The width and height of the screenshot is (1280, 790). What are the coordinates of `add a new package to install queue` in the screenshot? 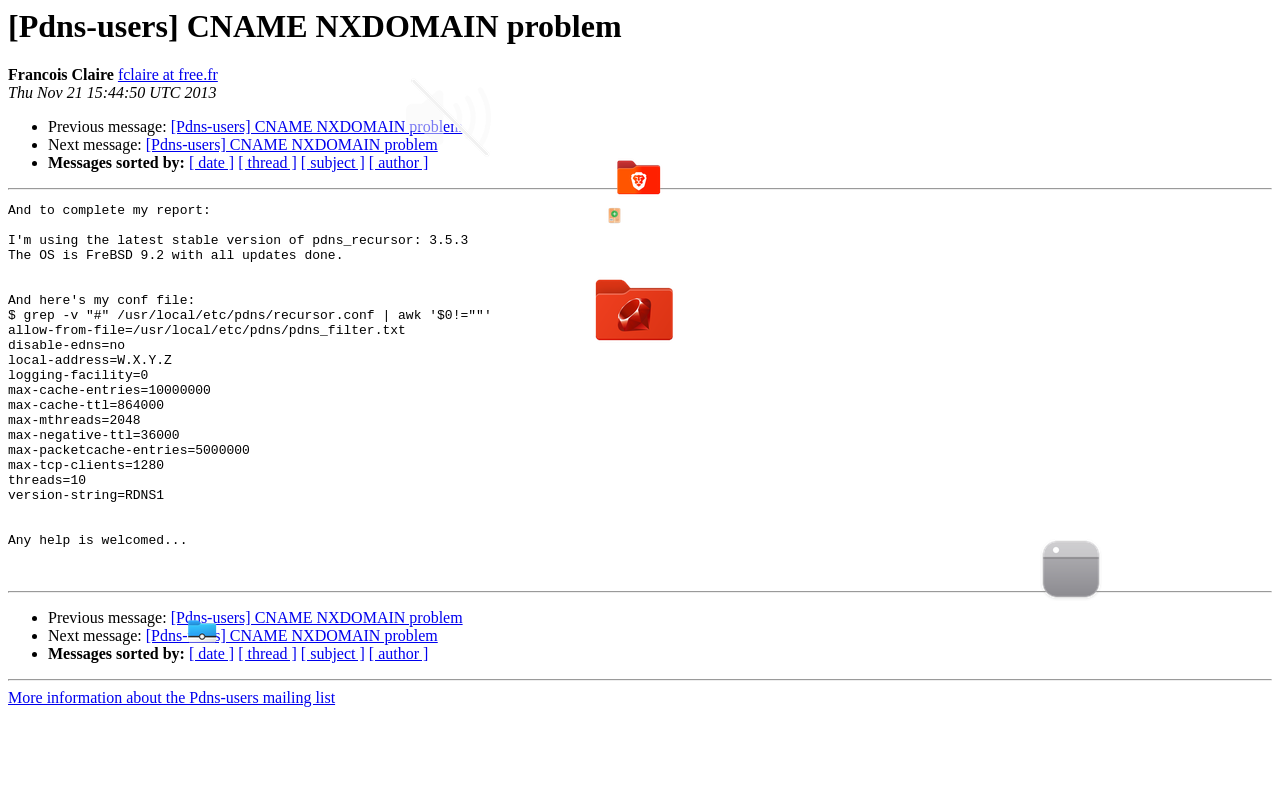 It's located at (614, 215).